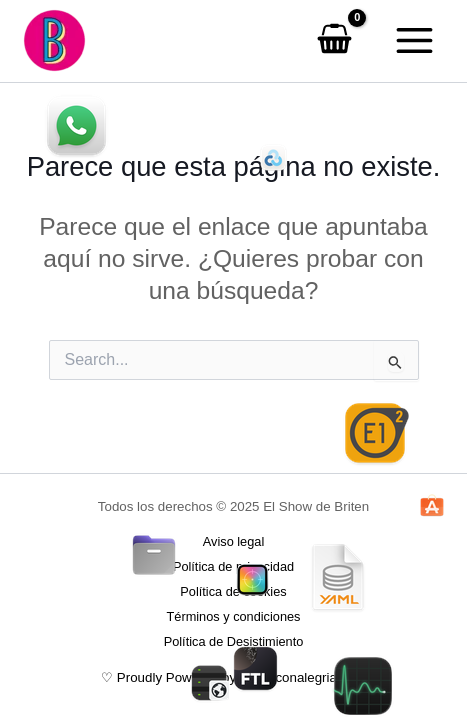 Image resolution: width=467 pixels, height=720 pixels. I want to click on launch FTL: Faster Than Light game, so click(255, 668).